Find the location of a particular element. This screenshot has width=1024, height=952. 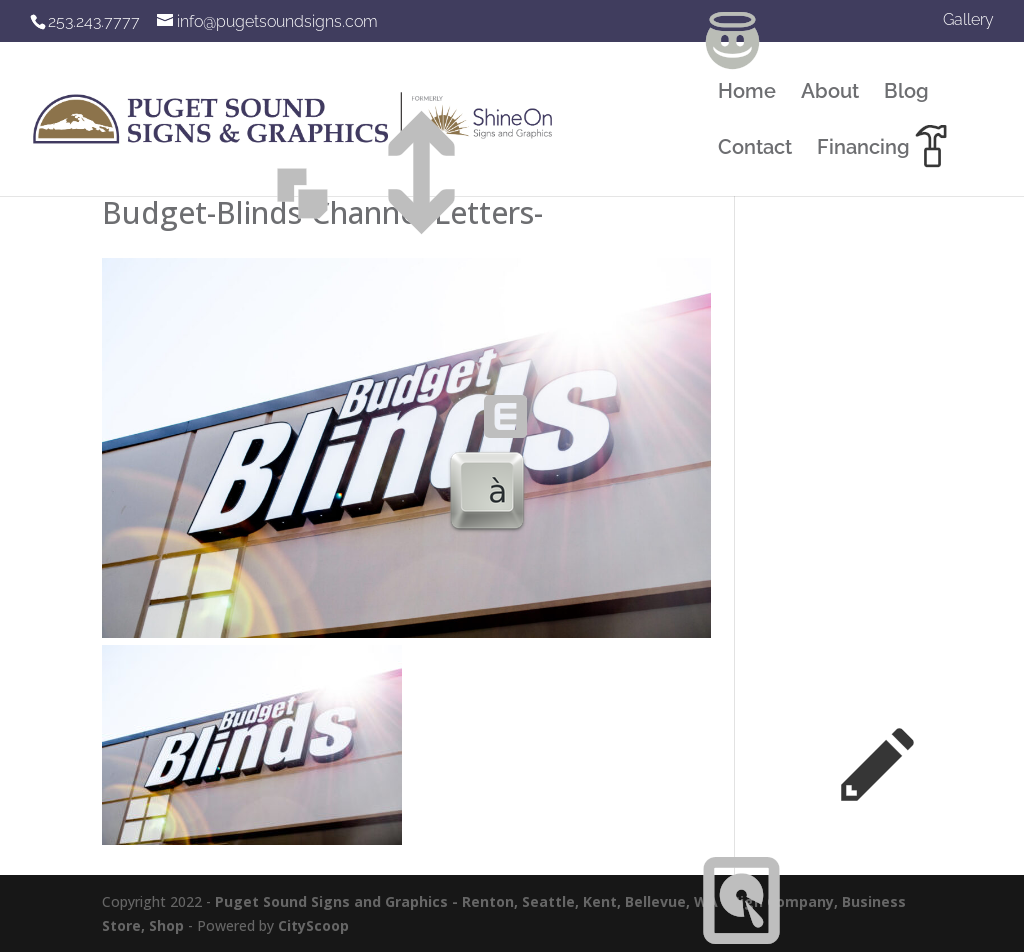

insert angel or innocent emoji in chat is located at coordinates (732, 42).